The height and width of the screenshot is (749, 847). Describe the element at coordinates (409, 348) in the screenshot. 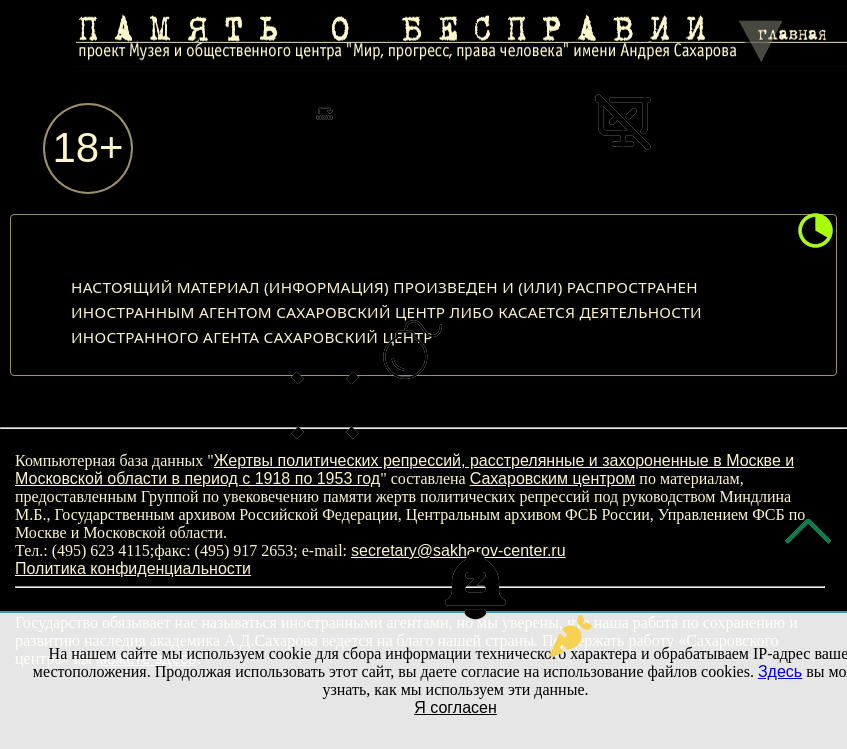

I see `indicates a destructive or irreversible action` at that location.